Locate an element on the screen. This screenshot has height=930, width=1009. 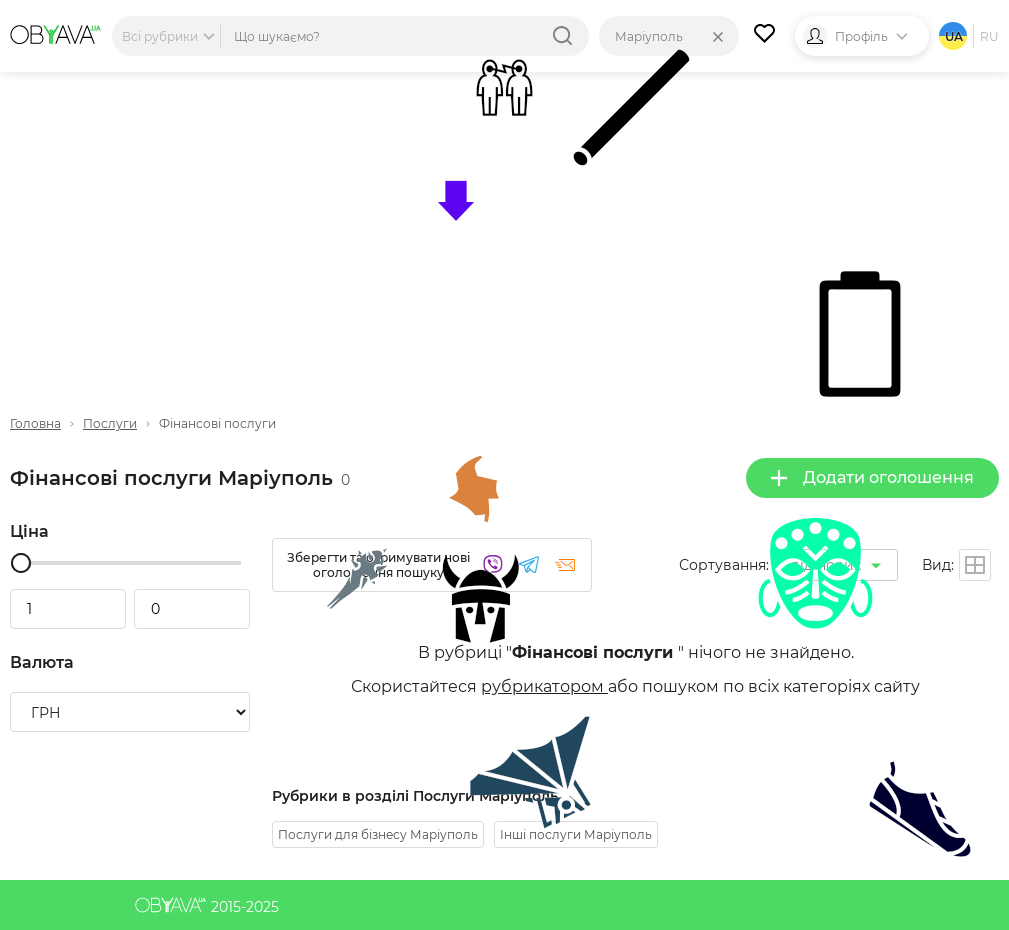
download a file or content is located at coordinates (456, 201).